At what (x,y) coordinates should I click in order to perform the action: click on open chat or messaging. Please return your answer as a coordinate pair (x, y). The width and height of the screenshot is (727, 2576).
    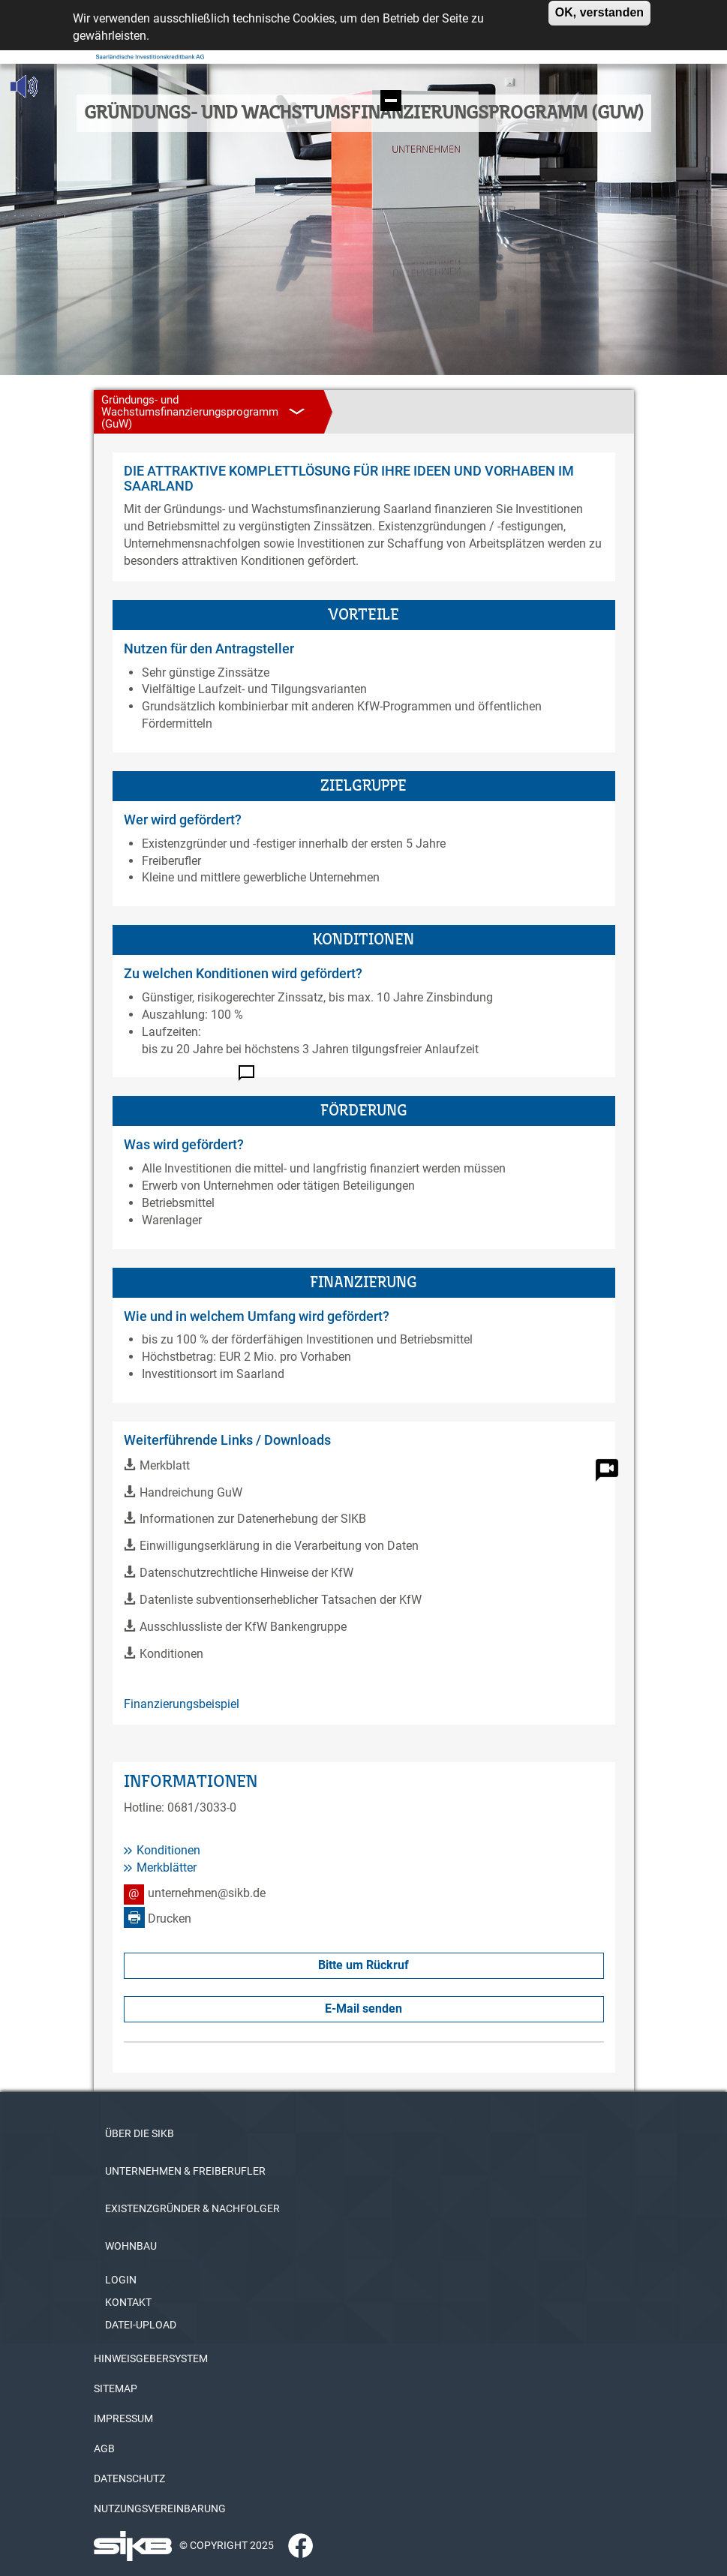
    Looking at the image, I should click on (246, 1073).